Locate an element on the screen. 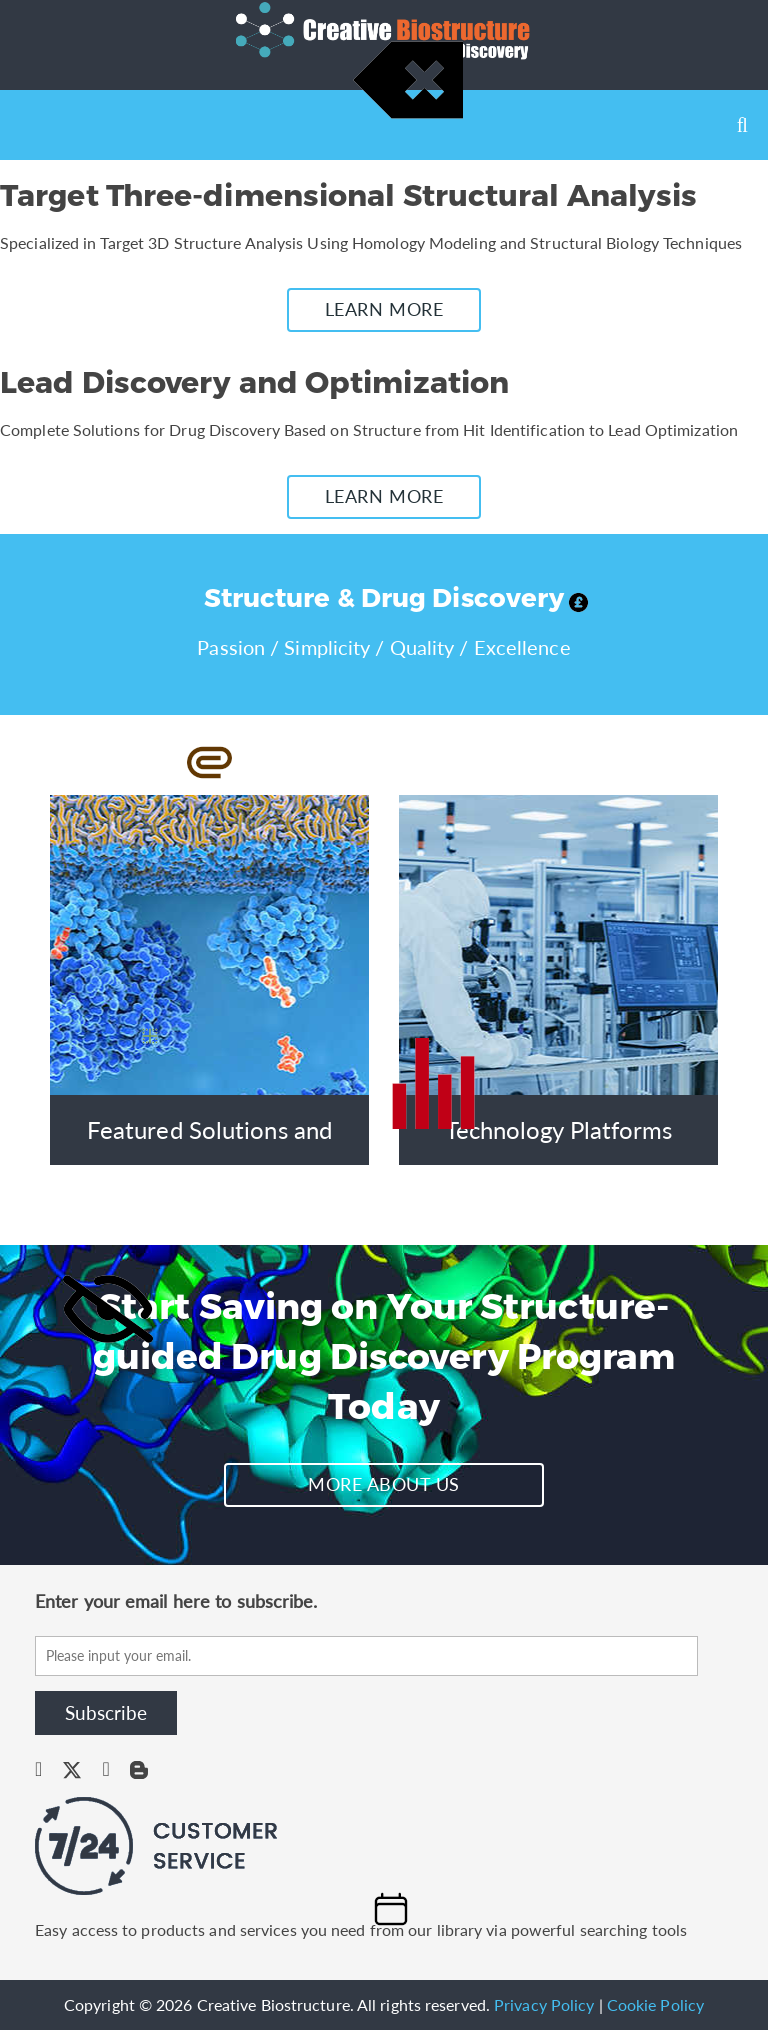 The width and height of the screenshot is (768, 2030). attach a file to your message is located at coordinates (209, 762).